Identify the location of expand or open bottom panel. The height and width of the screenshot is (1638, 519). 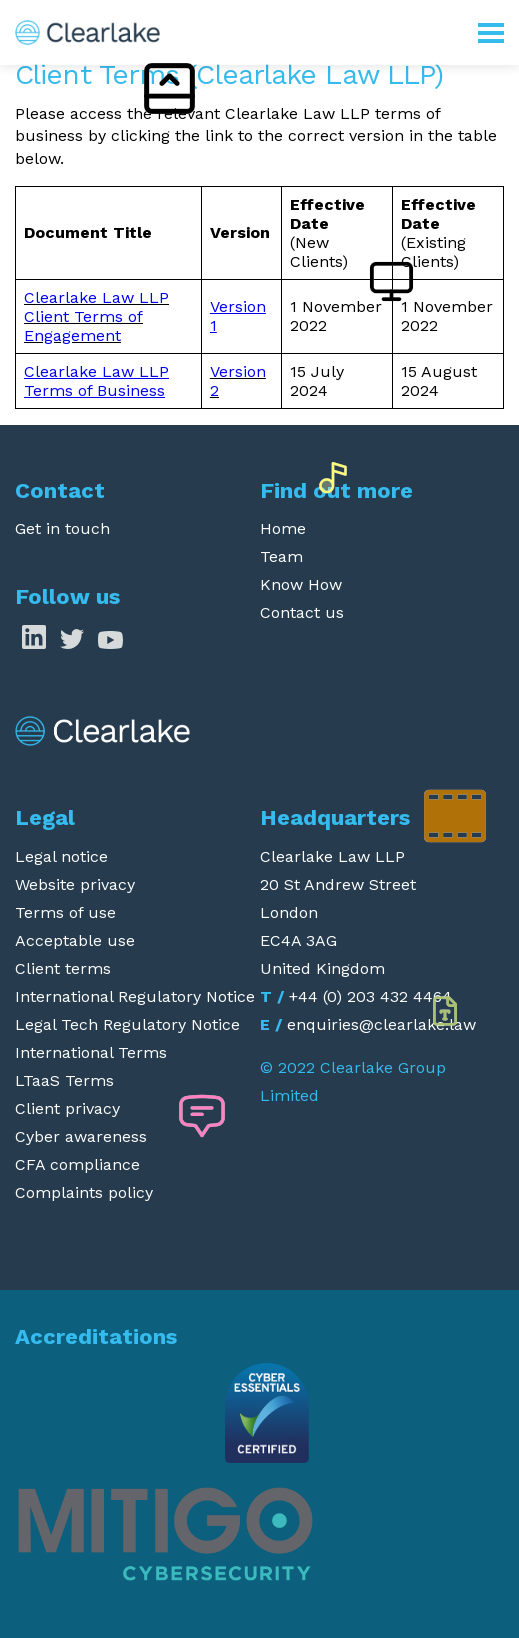
(169, 88).